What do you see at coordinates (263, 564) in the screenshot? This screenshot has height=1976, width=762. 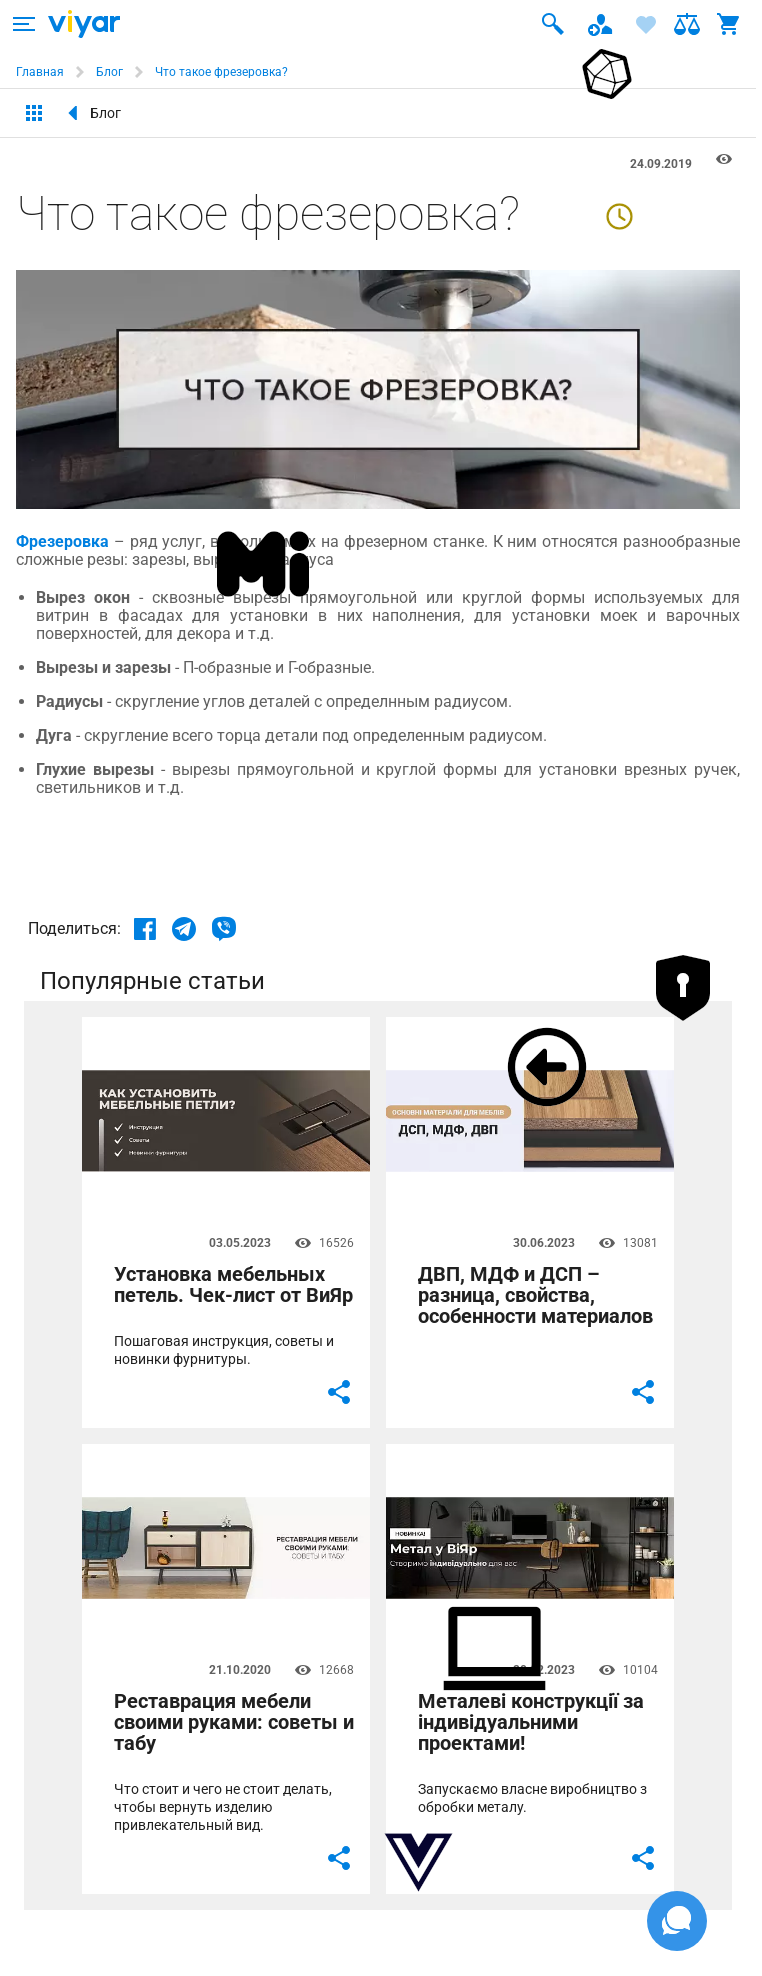 I see `open the Misskey app` at bounding box center [263, 564].